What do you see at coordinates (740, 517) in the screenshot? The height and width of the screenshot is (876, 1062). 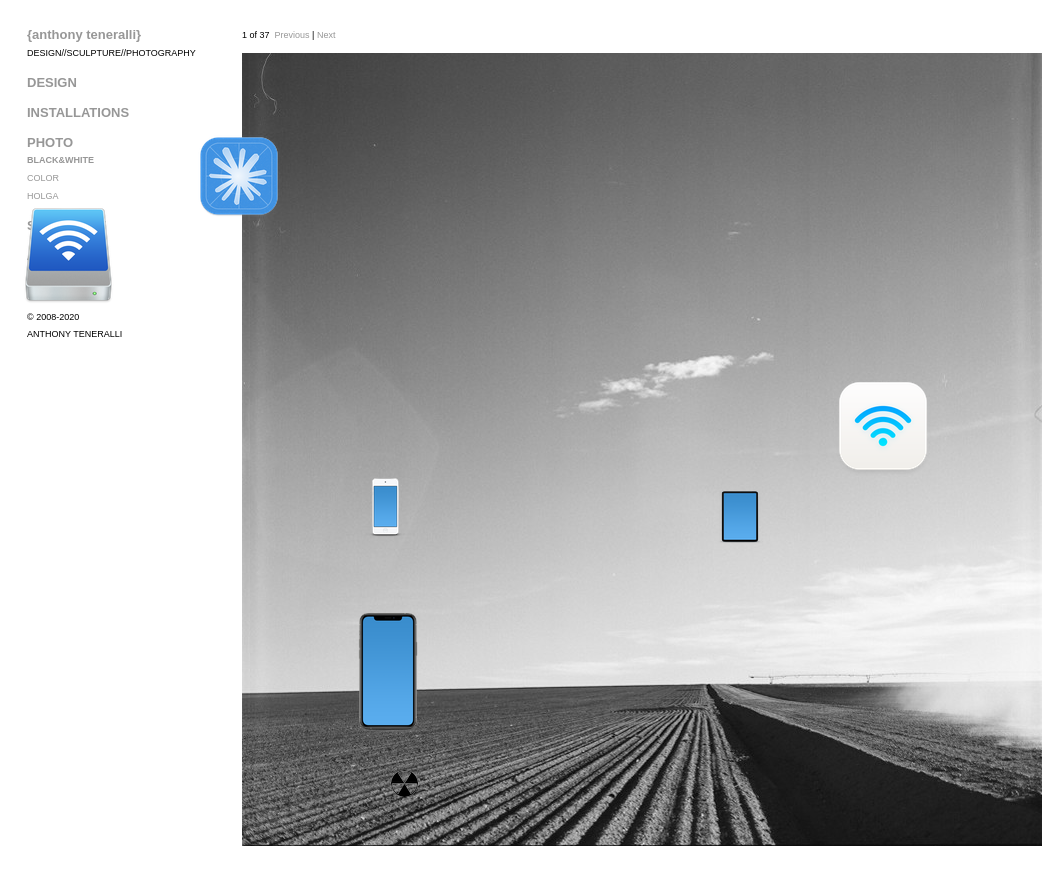 I see `iPad Air device icon` at bounding box center [740, 517].